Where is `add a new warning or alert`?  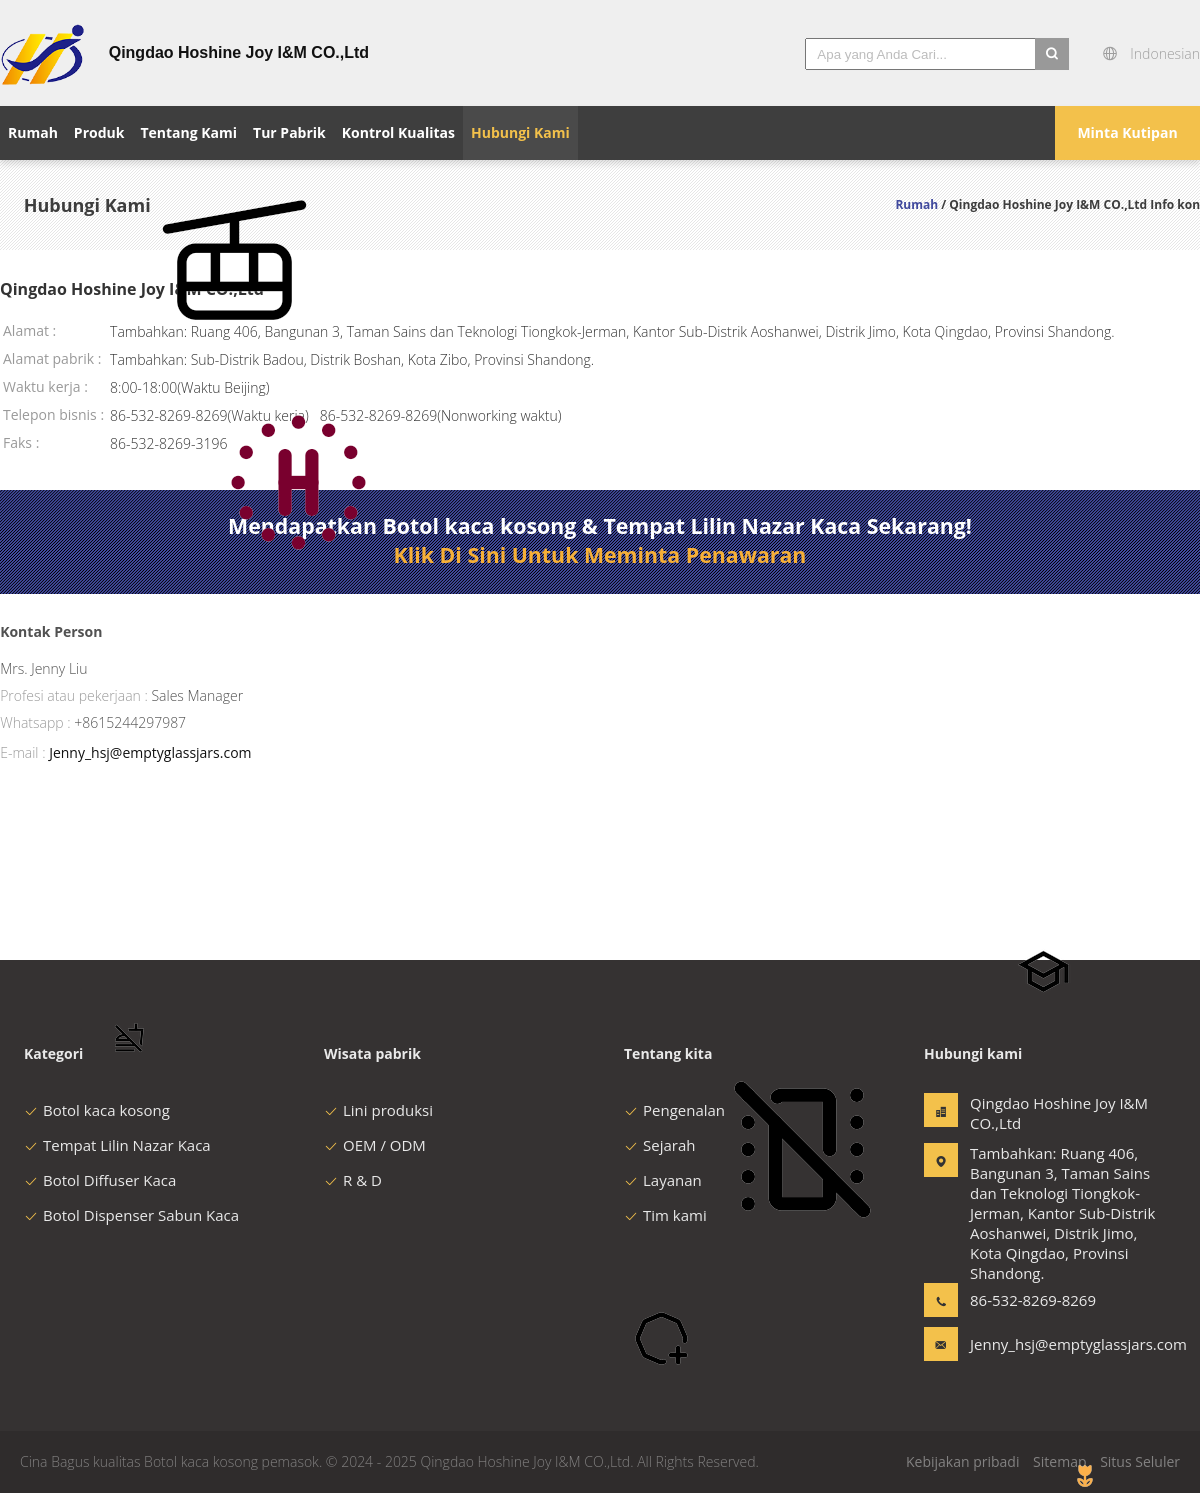
add a new warning or alert is located at coordinates (661, 1338).